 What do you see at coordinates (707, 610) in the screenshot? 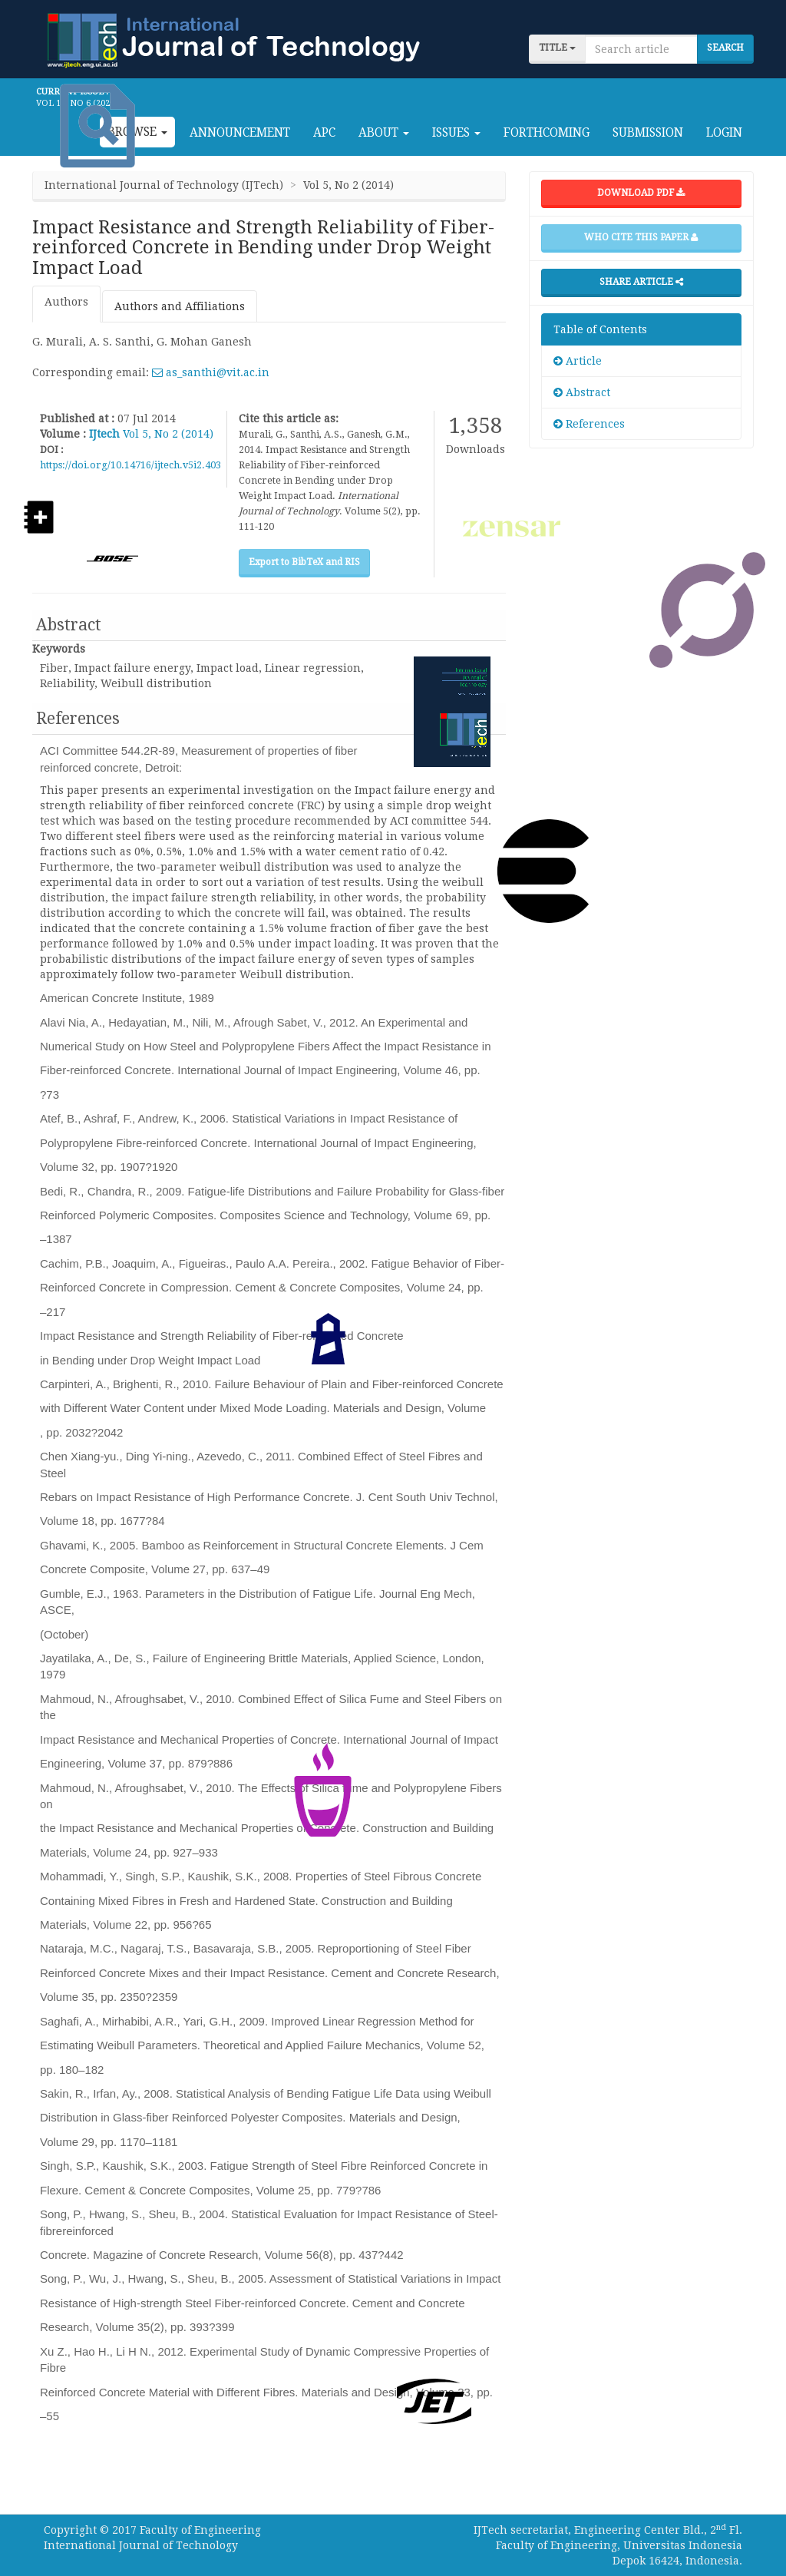
I see `icon logo for the simple-icons project` at bounding box center [707, 610].